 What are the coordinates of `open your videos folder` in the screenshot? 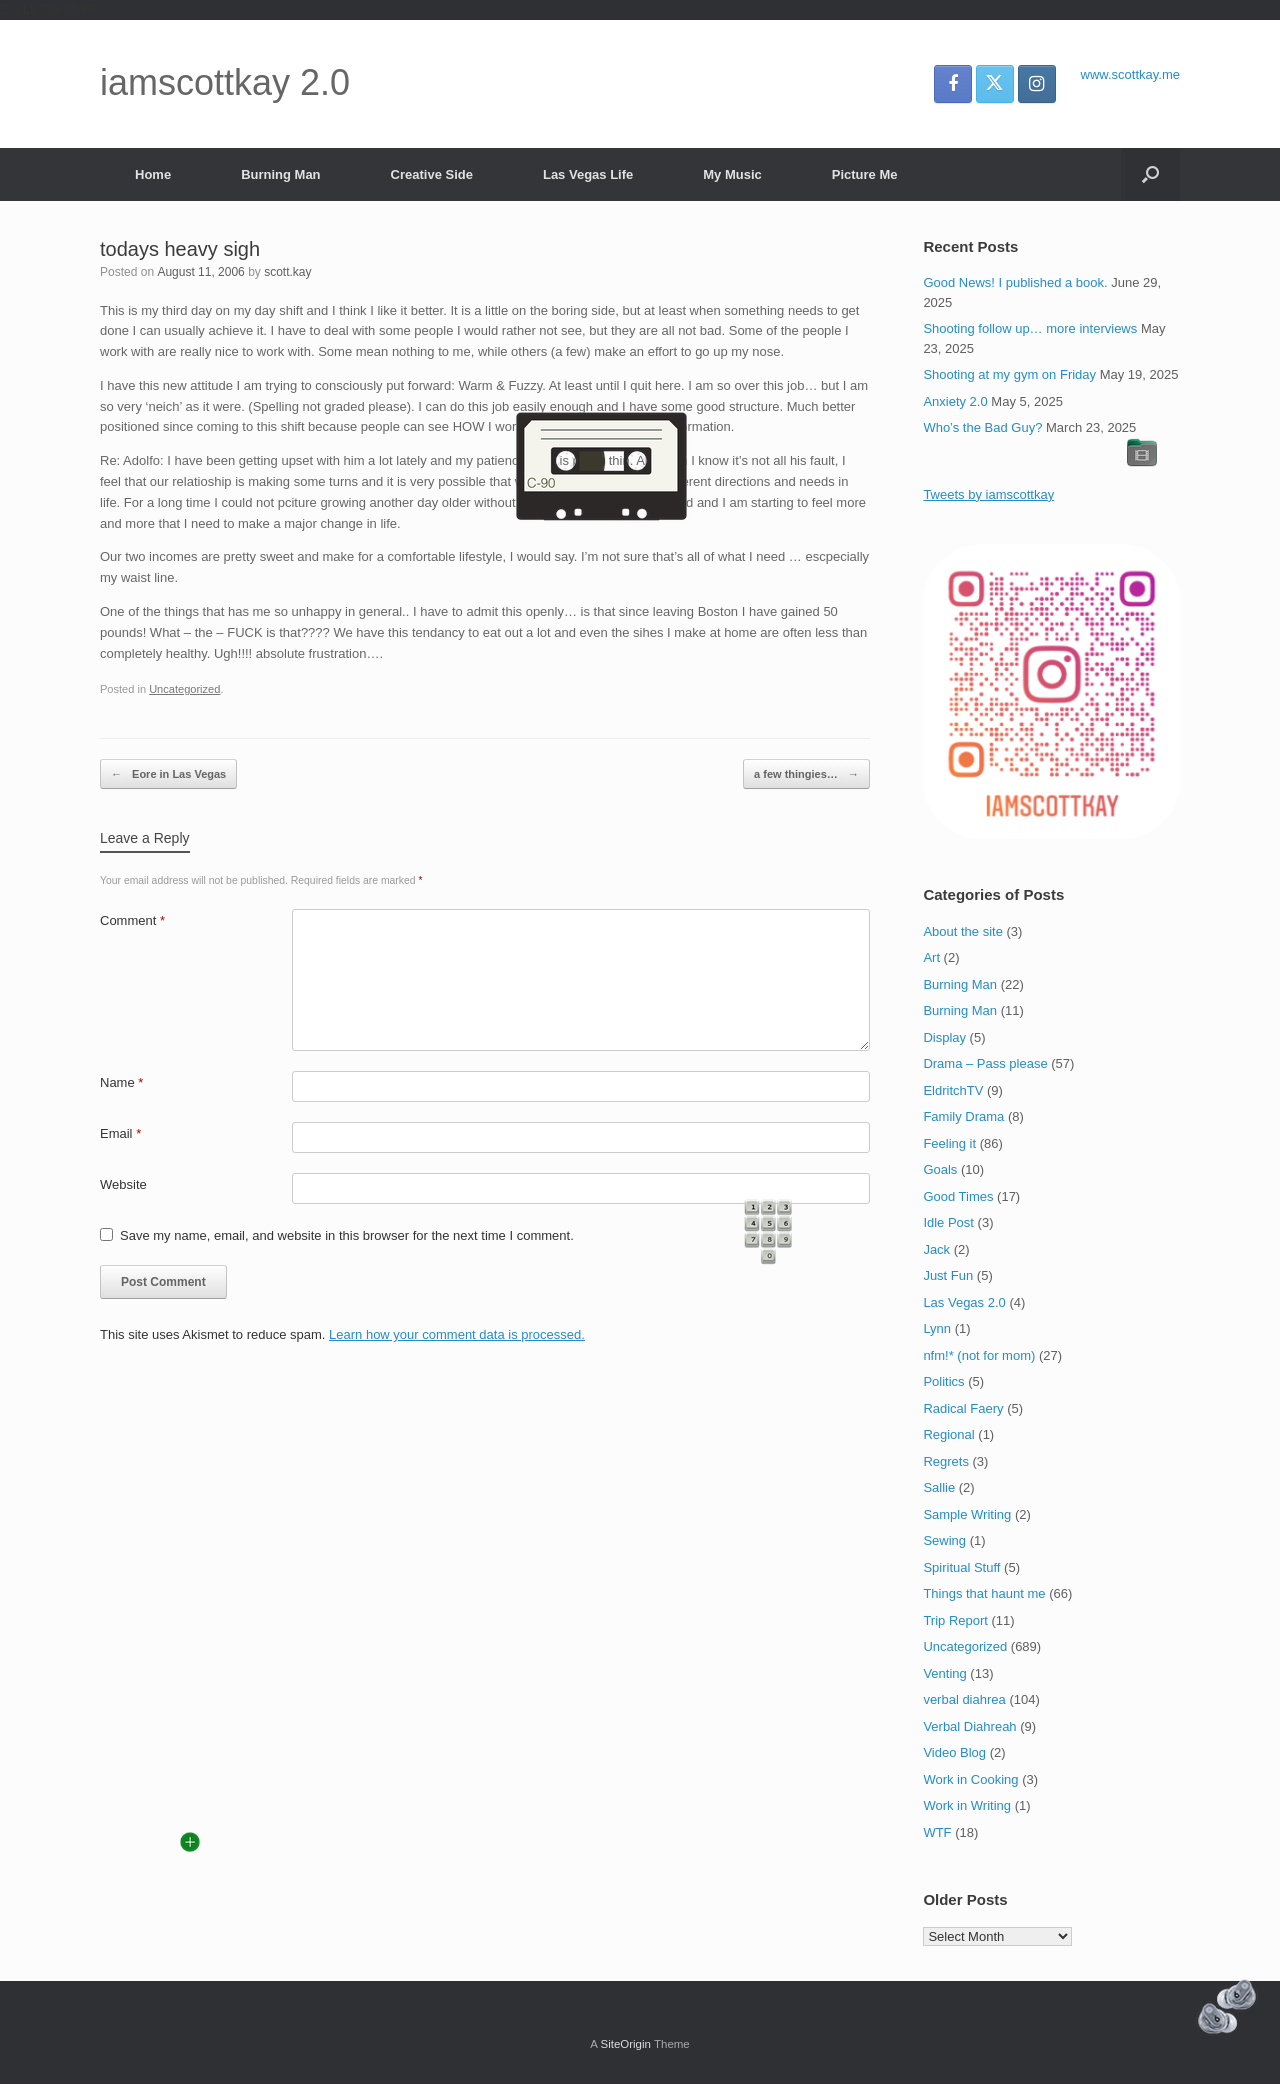 It's located at (1142, 452).